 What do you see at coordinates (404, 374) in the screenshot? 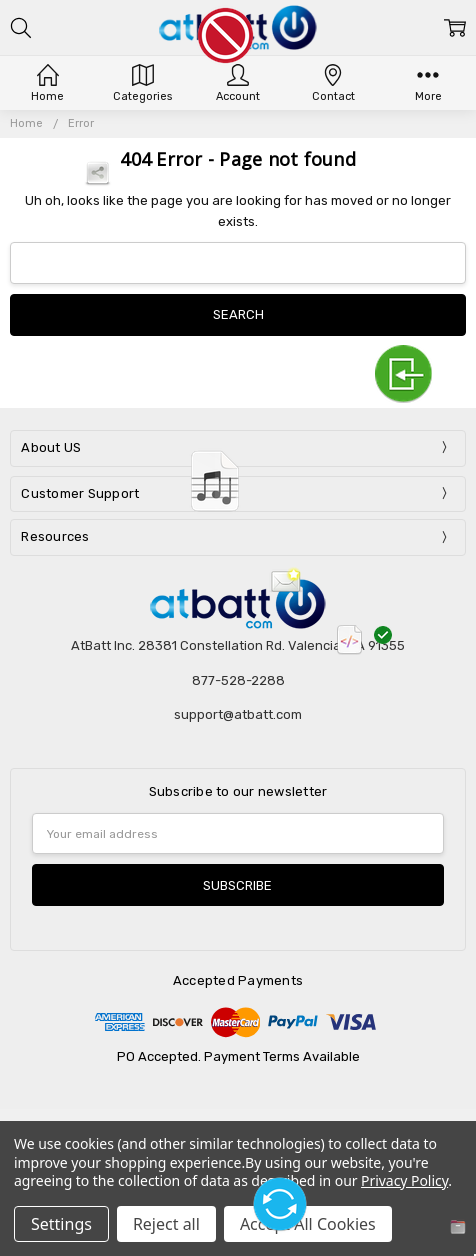
I see `log out of your current session` at bounding box center [404, 374].